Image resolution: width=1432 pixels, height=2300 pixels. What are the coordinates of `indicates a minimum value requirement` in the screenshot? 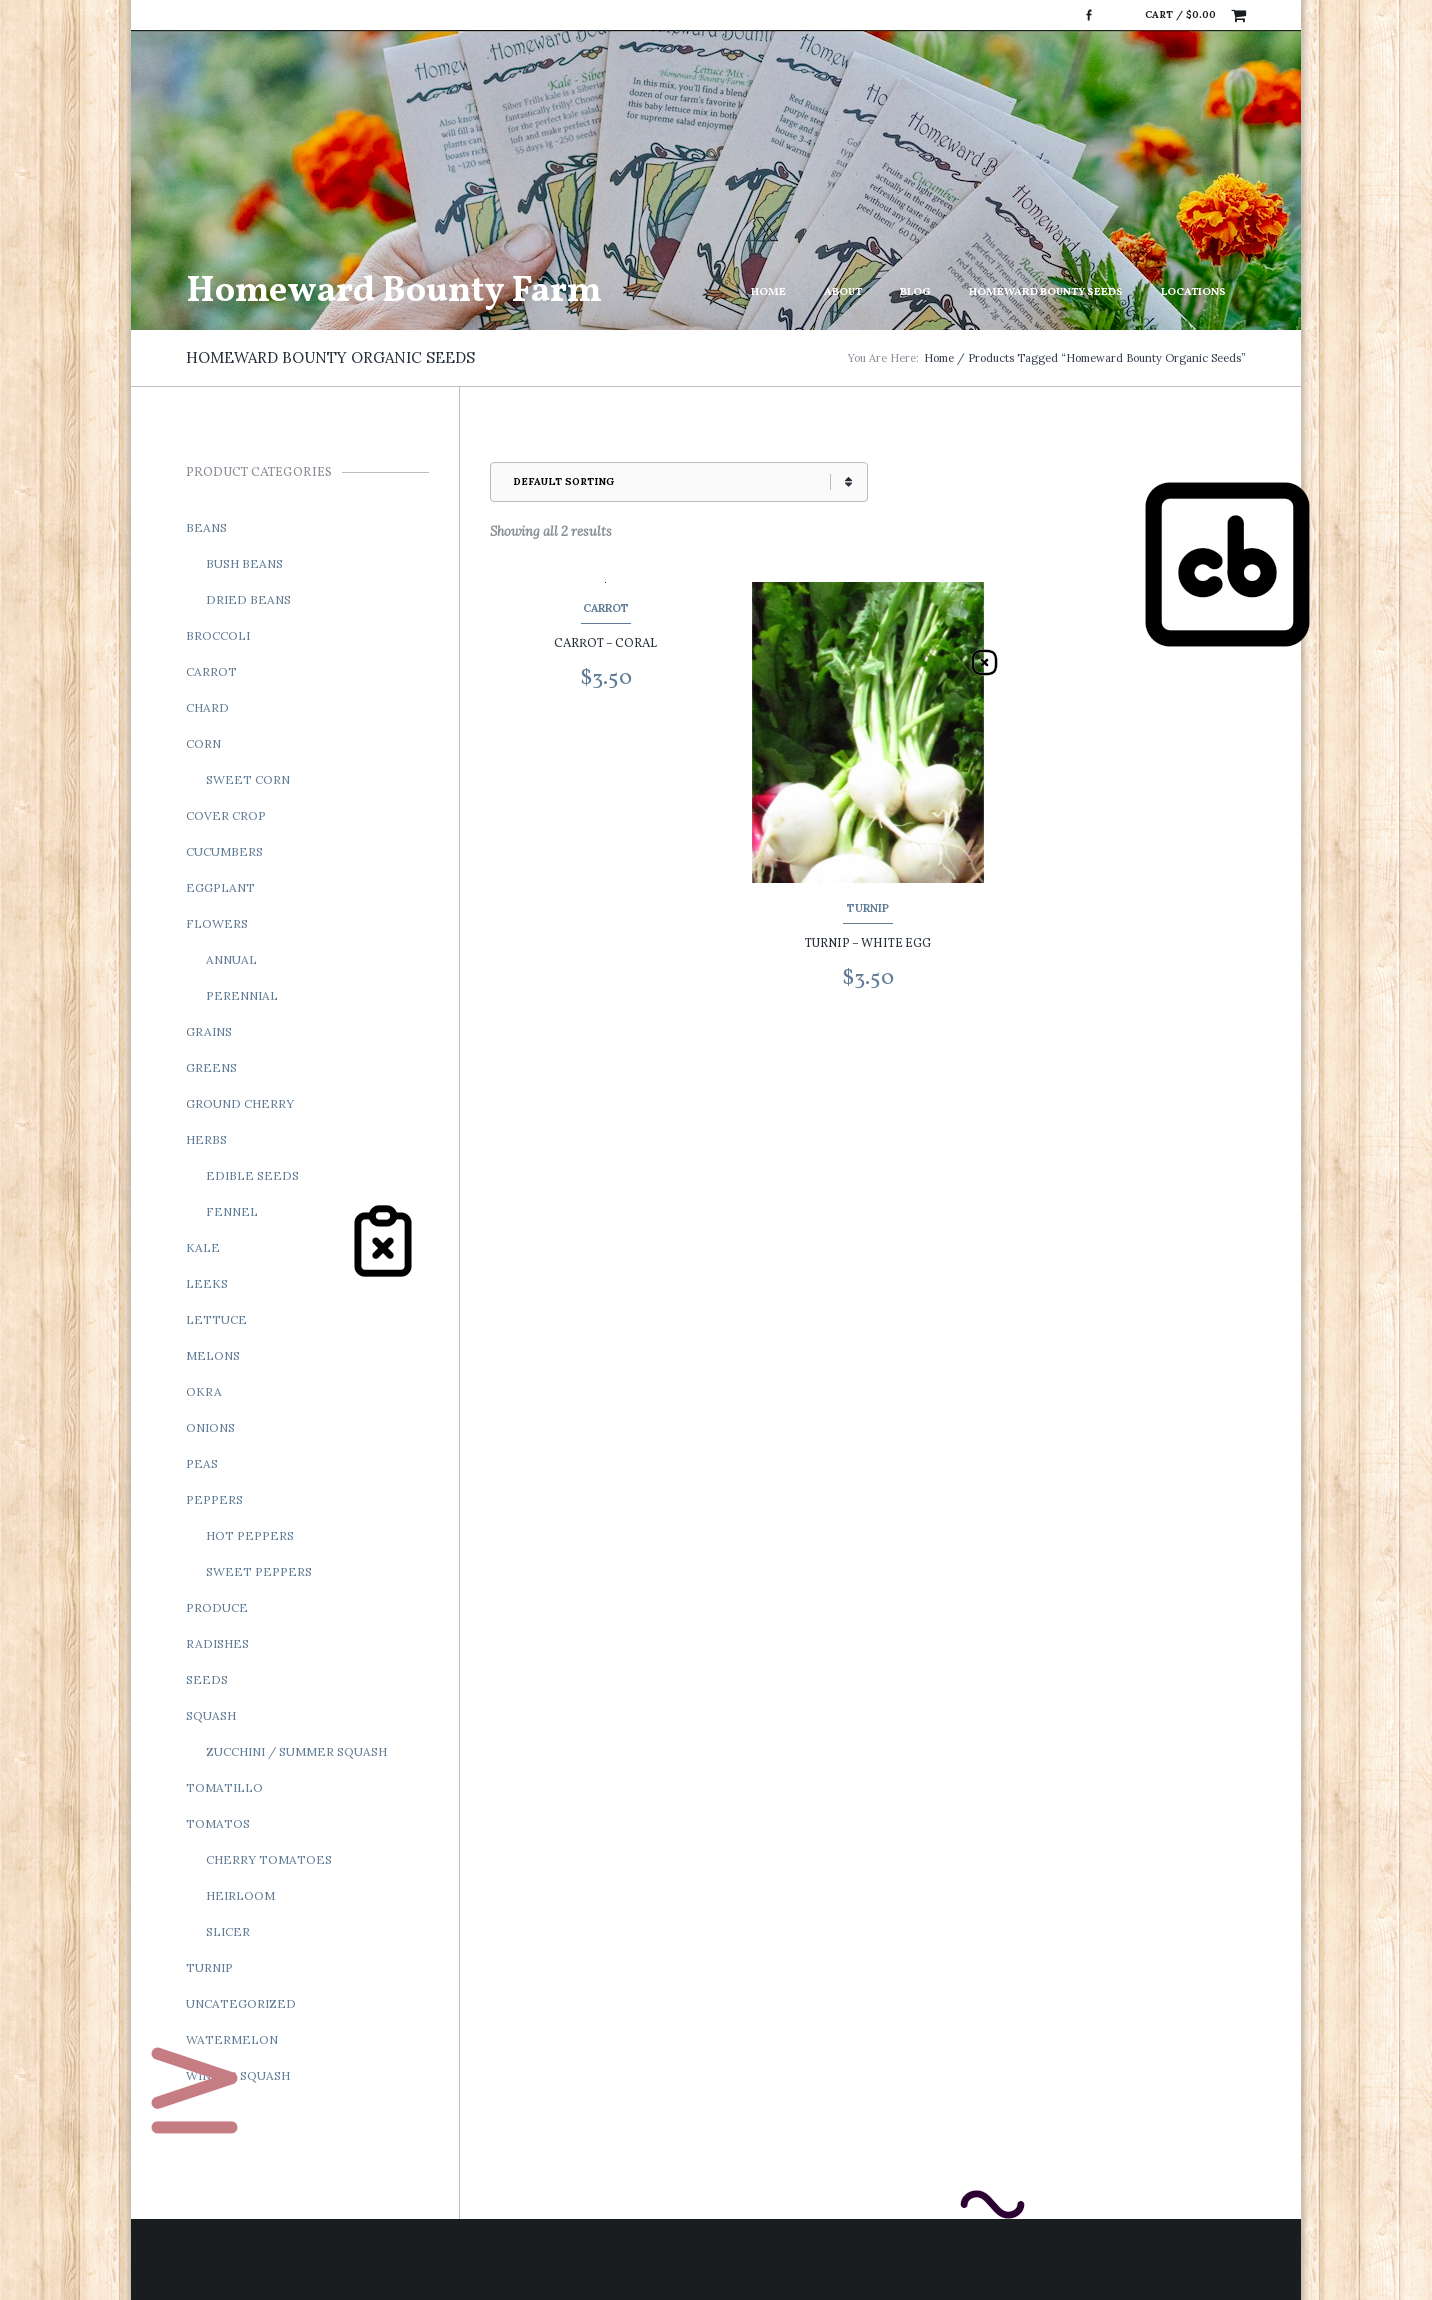 It's located at (194, 2090).